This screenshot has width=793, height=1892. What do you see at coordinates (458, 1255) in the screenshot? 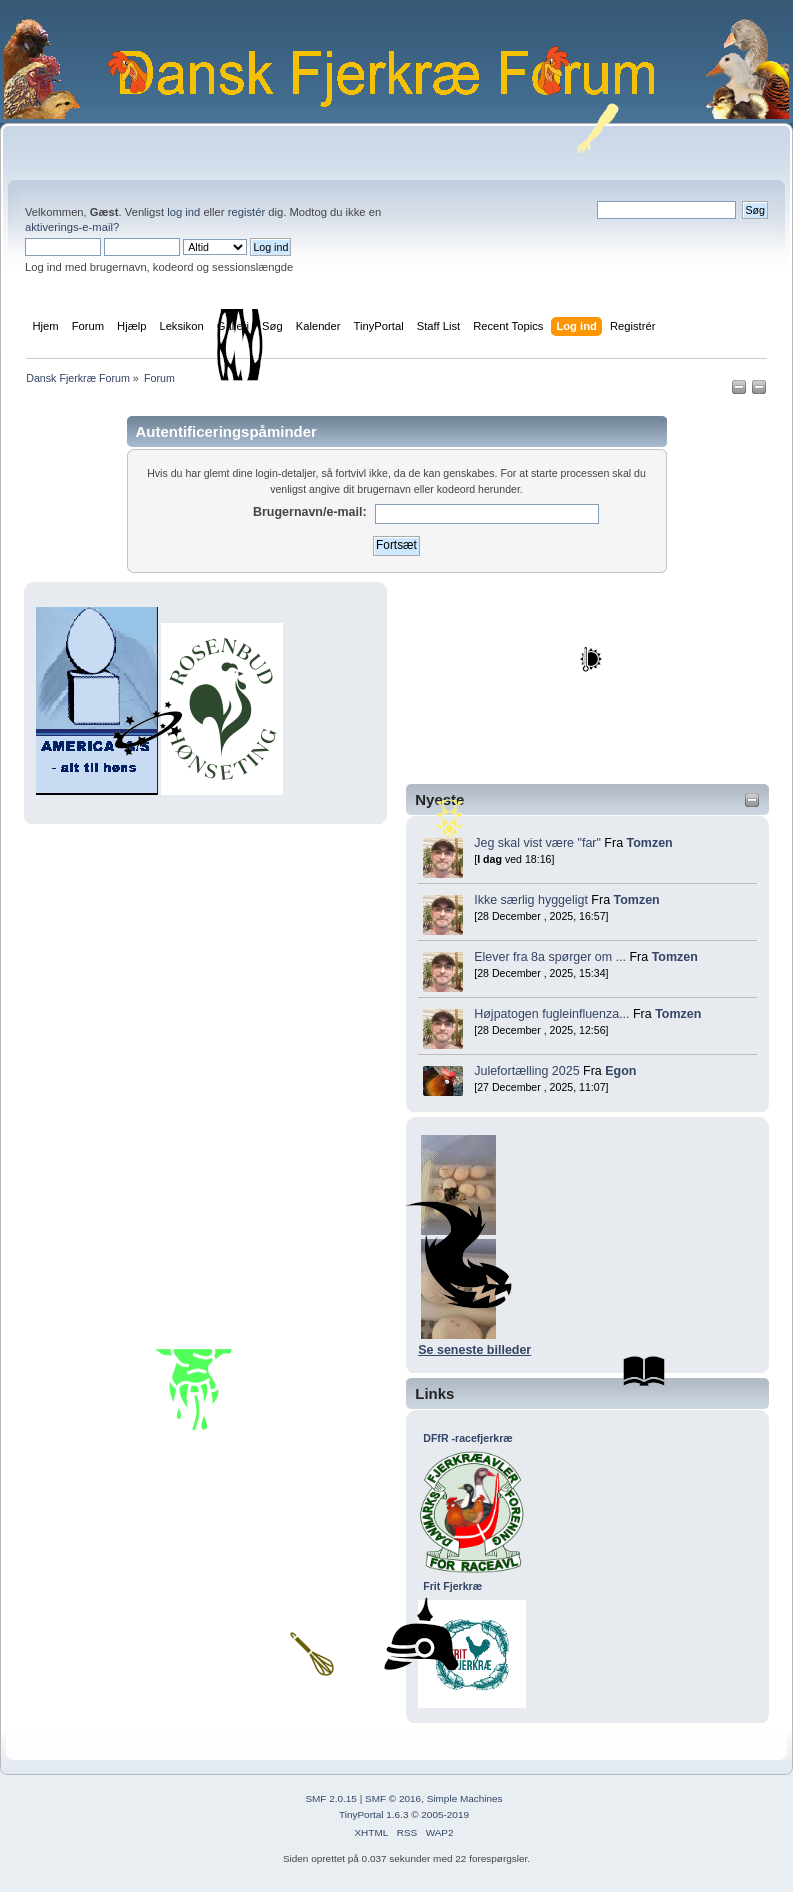
I see `friendly fire or team damage indicator` at bounding box center [458, 1255].